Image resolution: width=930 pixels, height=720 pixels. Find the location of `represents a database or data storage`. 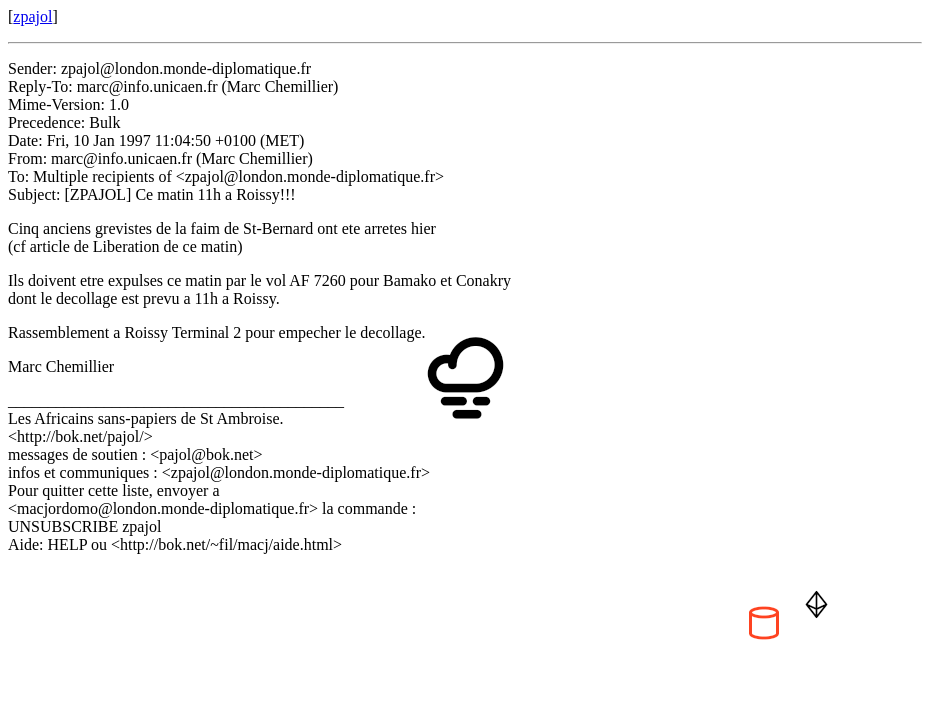

represents a database or data storage is located at coordinates (764, 623).